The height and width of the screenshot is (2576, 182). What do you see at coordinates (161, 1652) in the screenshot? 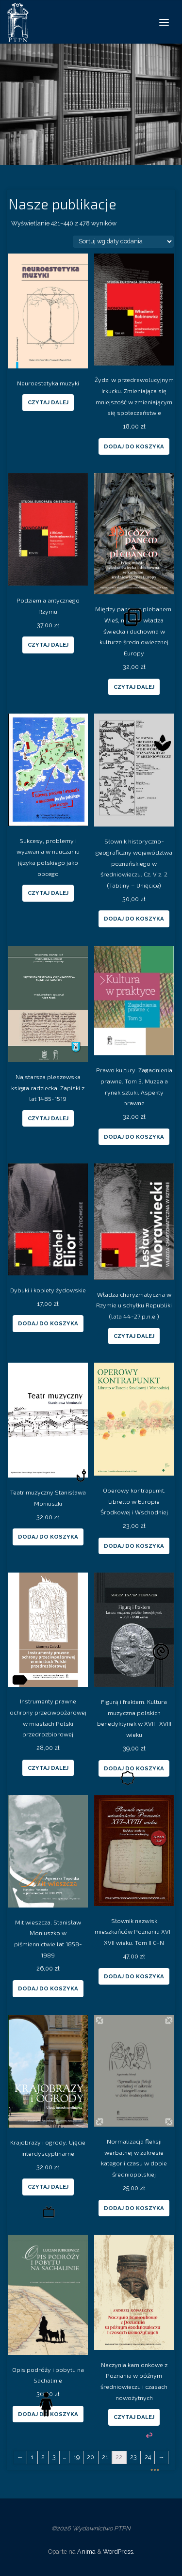
I see `debian linux operating system logo` at bounding box center [161, 1652].